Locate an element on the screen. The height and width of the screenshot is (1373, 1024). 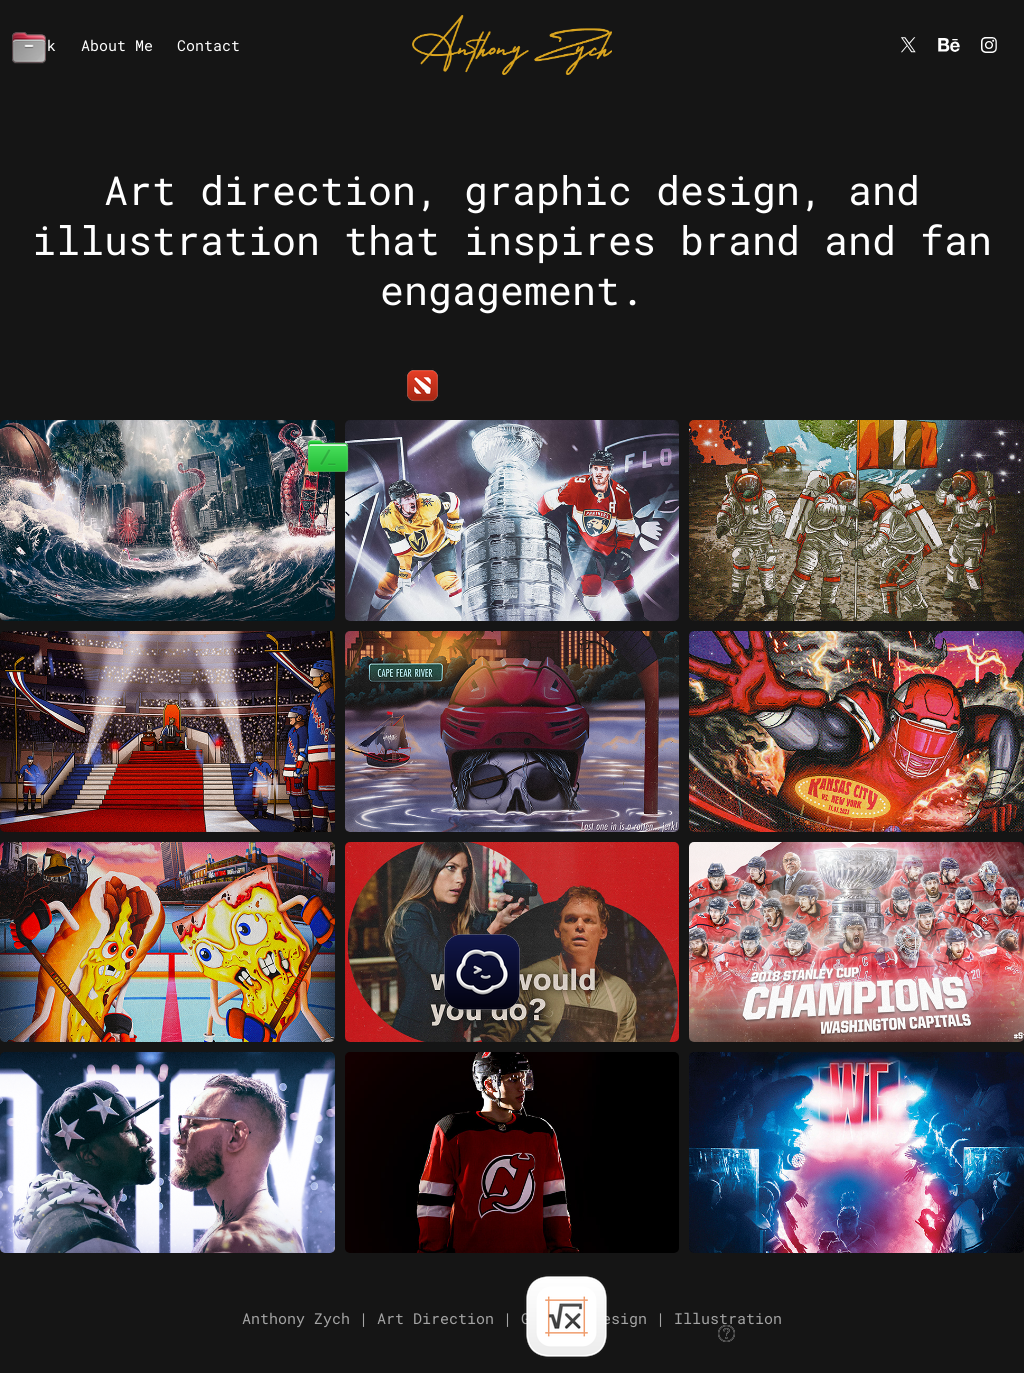
access the root directory folder is located at coordinates (328, 456).